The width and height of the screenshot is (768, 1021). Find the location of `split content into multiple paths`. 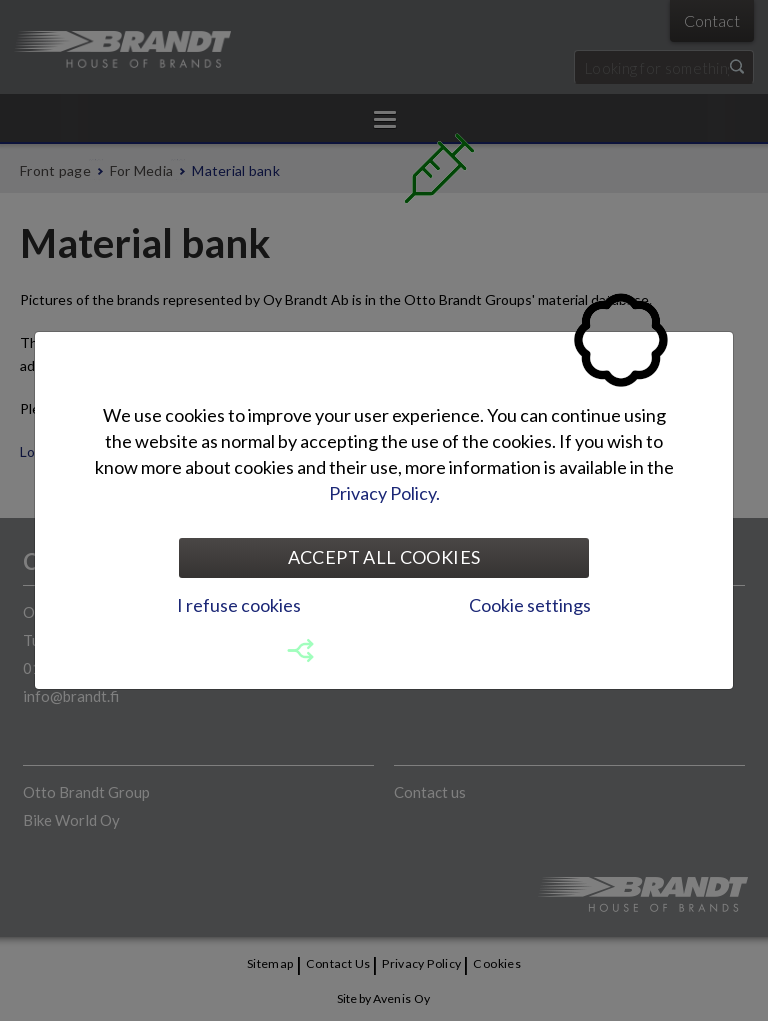

split content into multiple paths is located at coordinates (300, 650).